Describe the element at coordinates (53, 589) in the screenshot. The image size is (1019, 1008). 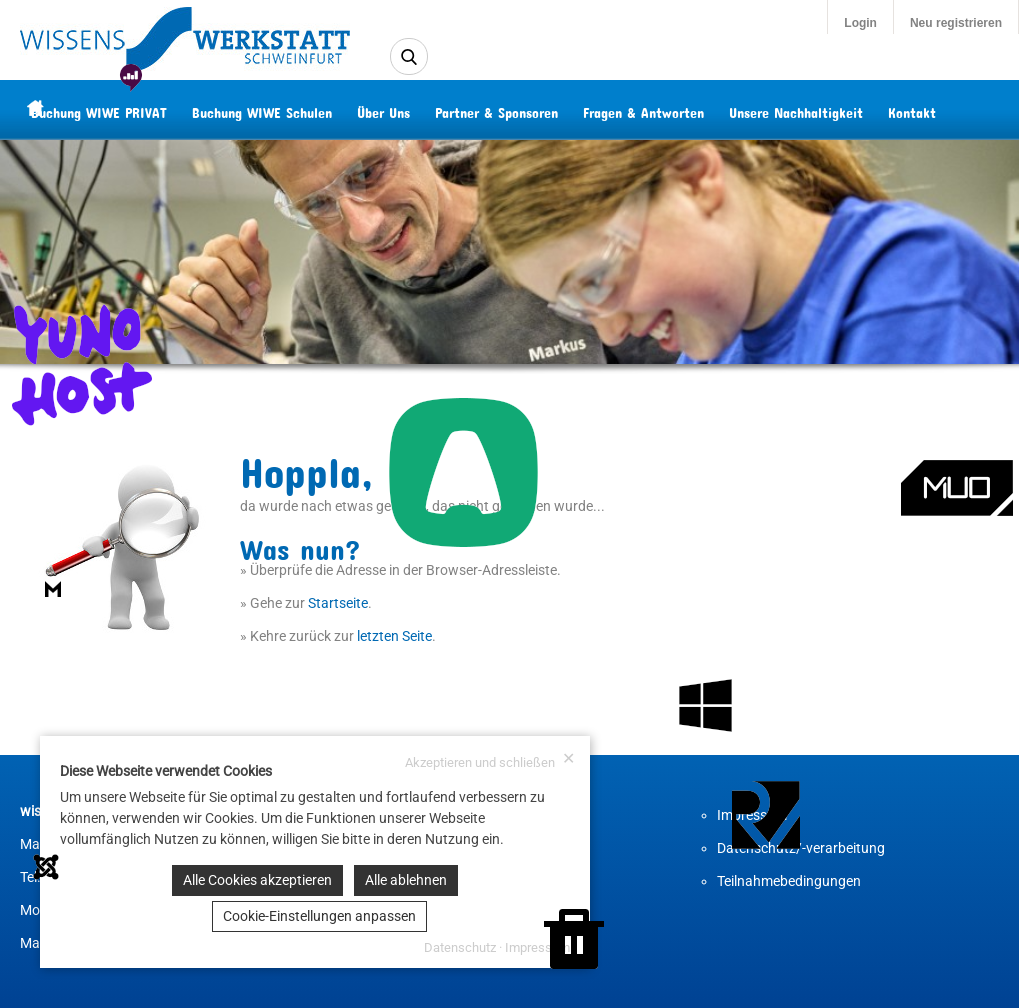
I see `Monster Energy brand logo` at that location.